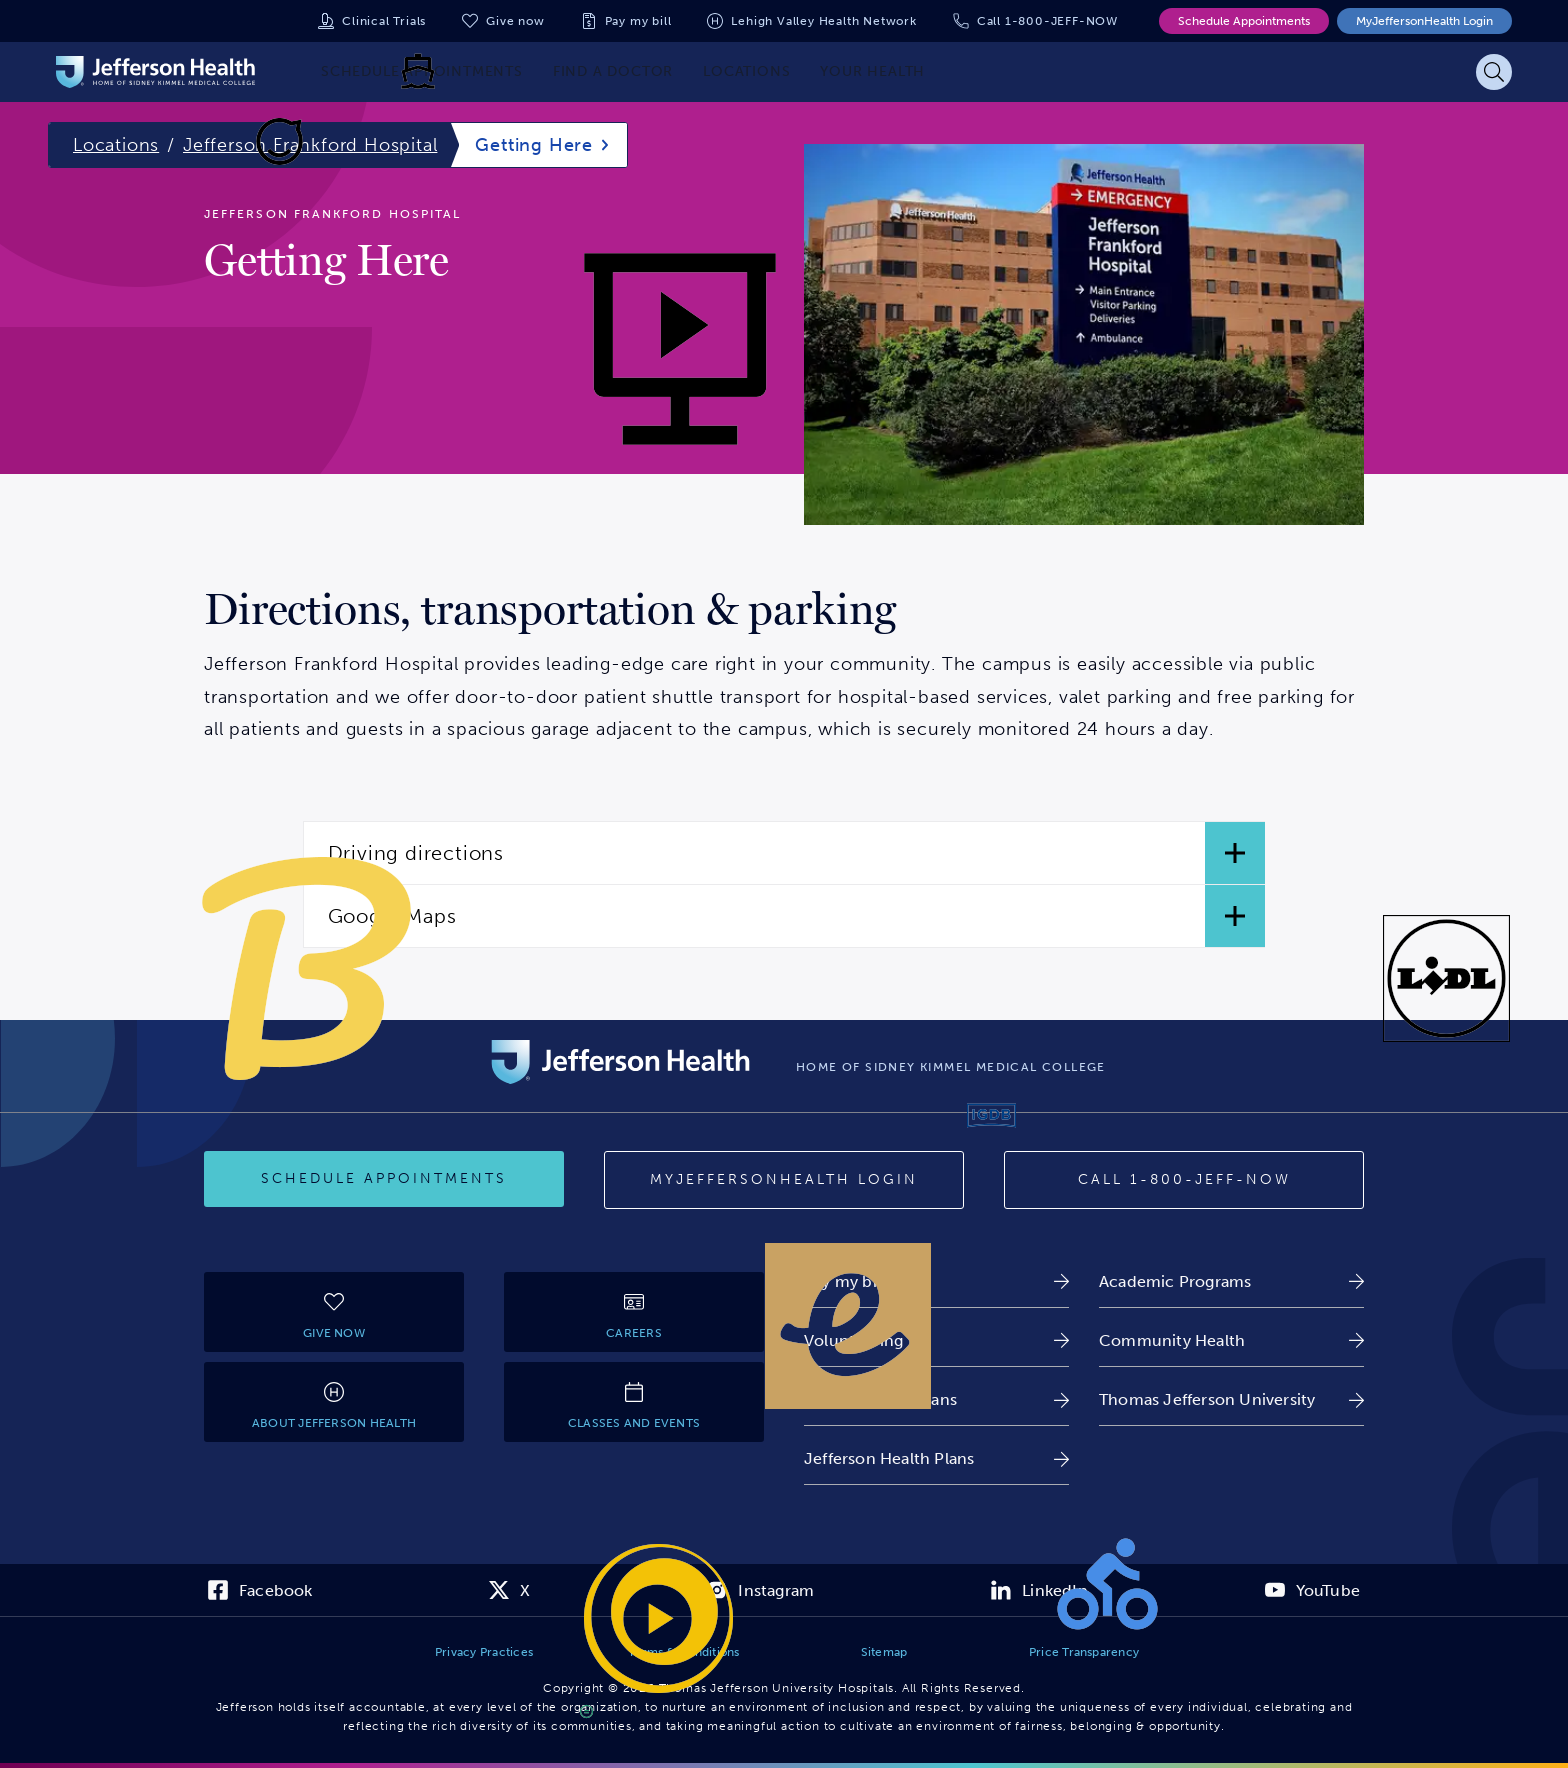  I want to click on access cycling or bike route directions, so click(1107, 1588).